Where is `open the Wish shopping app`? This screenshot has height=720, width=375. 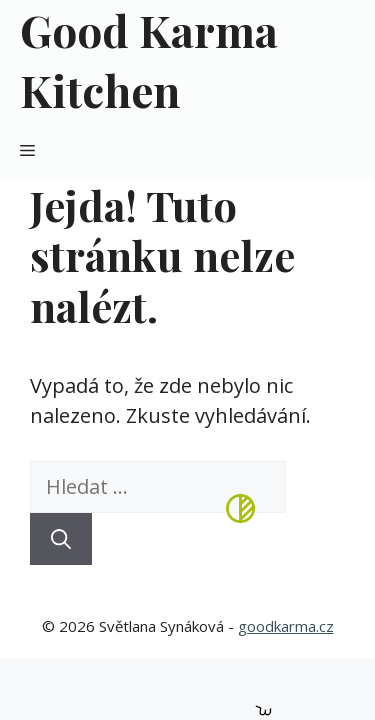
open the Wish shopping app is located at coordinates (263, 710).